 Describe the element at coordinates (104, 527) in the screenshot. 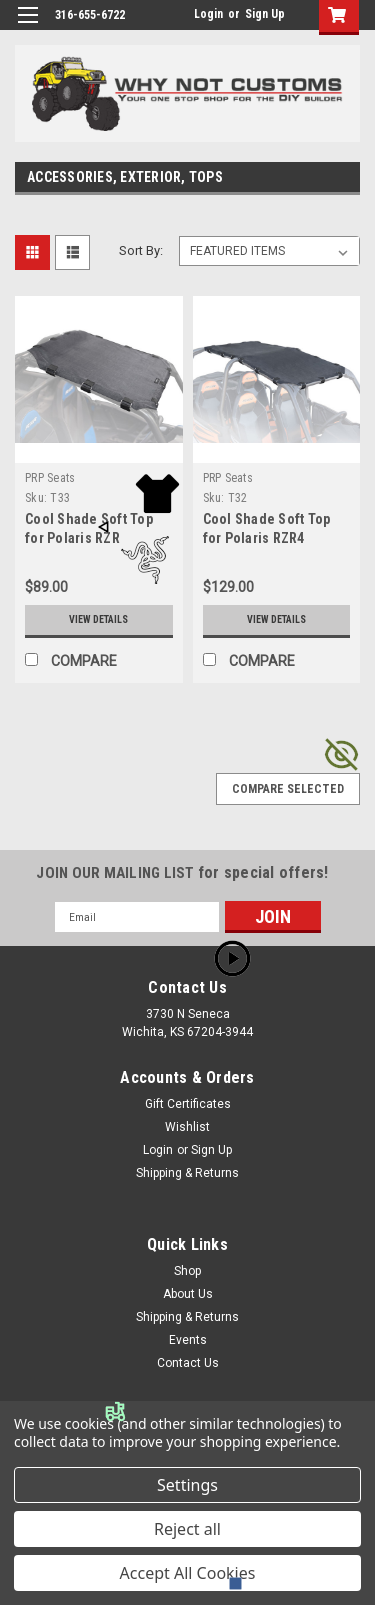

I see `play media in reverse` at that location.